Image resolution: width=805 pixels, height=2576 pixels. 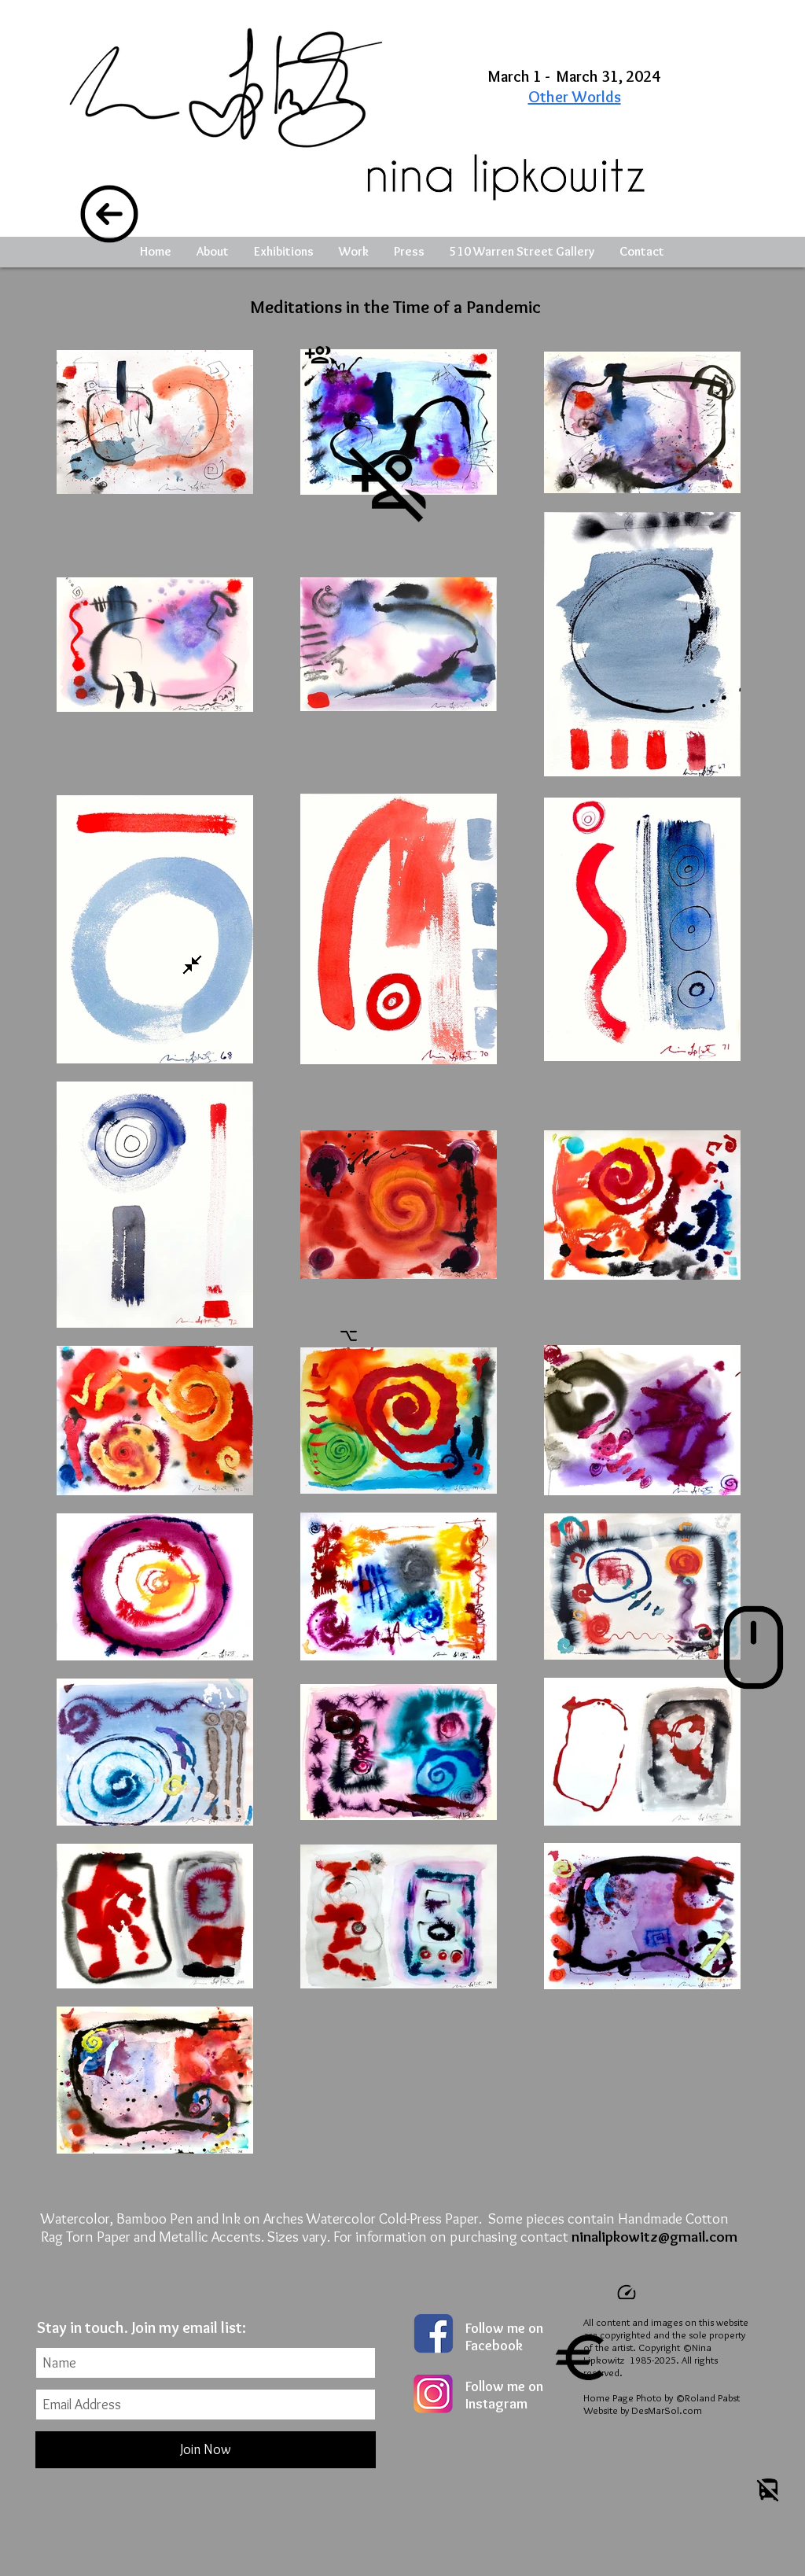 What do you see at coordinates (753, 1647) in the screenshot?
I see `adjust mouse or cursor settings` at bounding box center [753, 1647].